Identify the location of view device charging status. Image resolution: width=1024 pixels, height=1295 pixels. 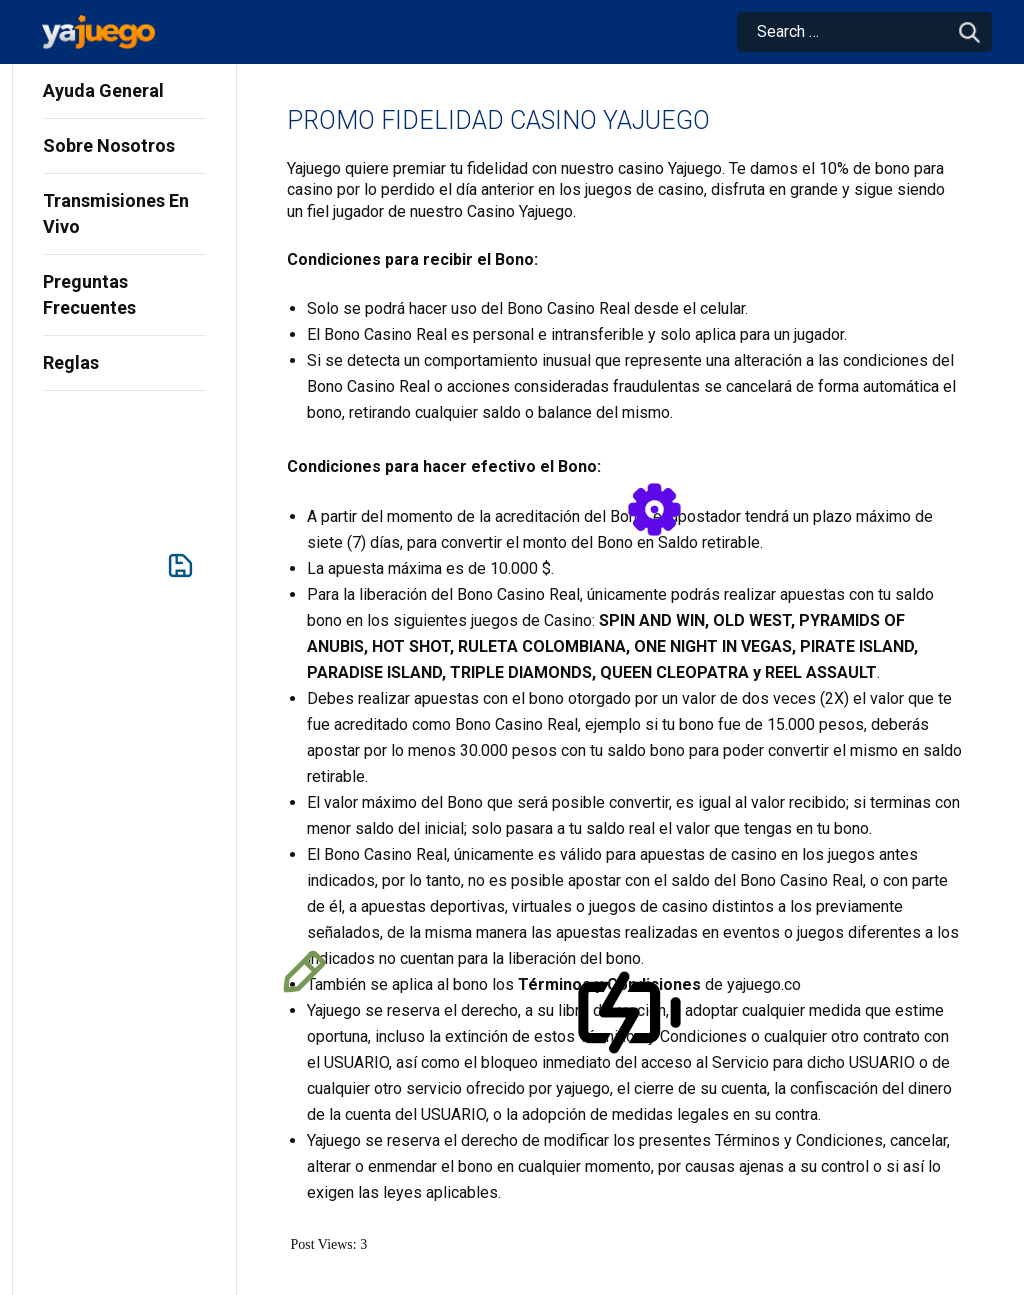
(629, 1012).